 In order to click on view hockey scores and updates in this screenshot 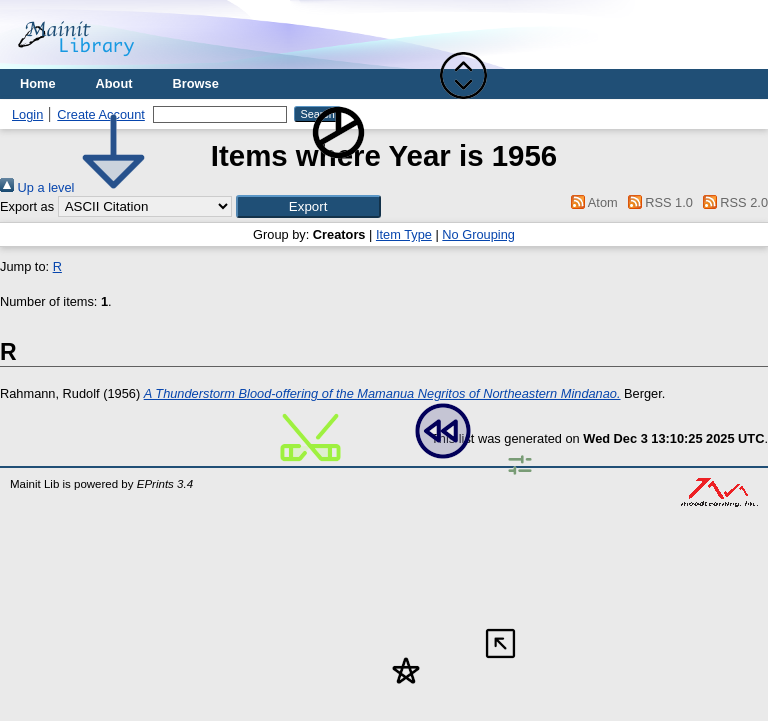, I will do `click(310, 437)`.